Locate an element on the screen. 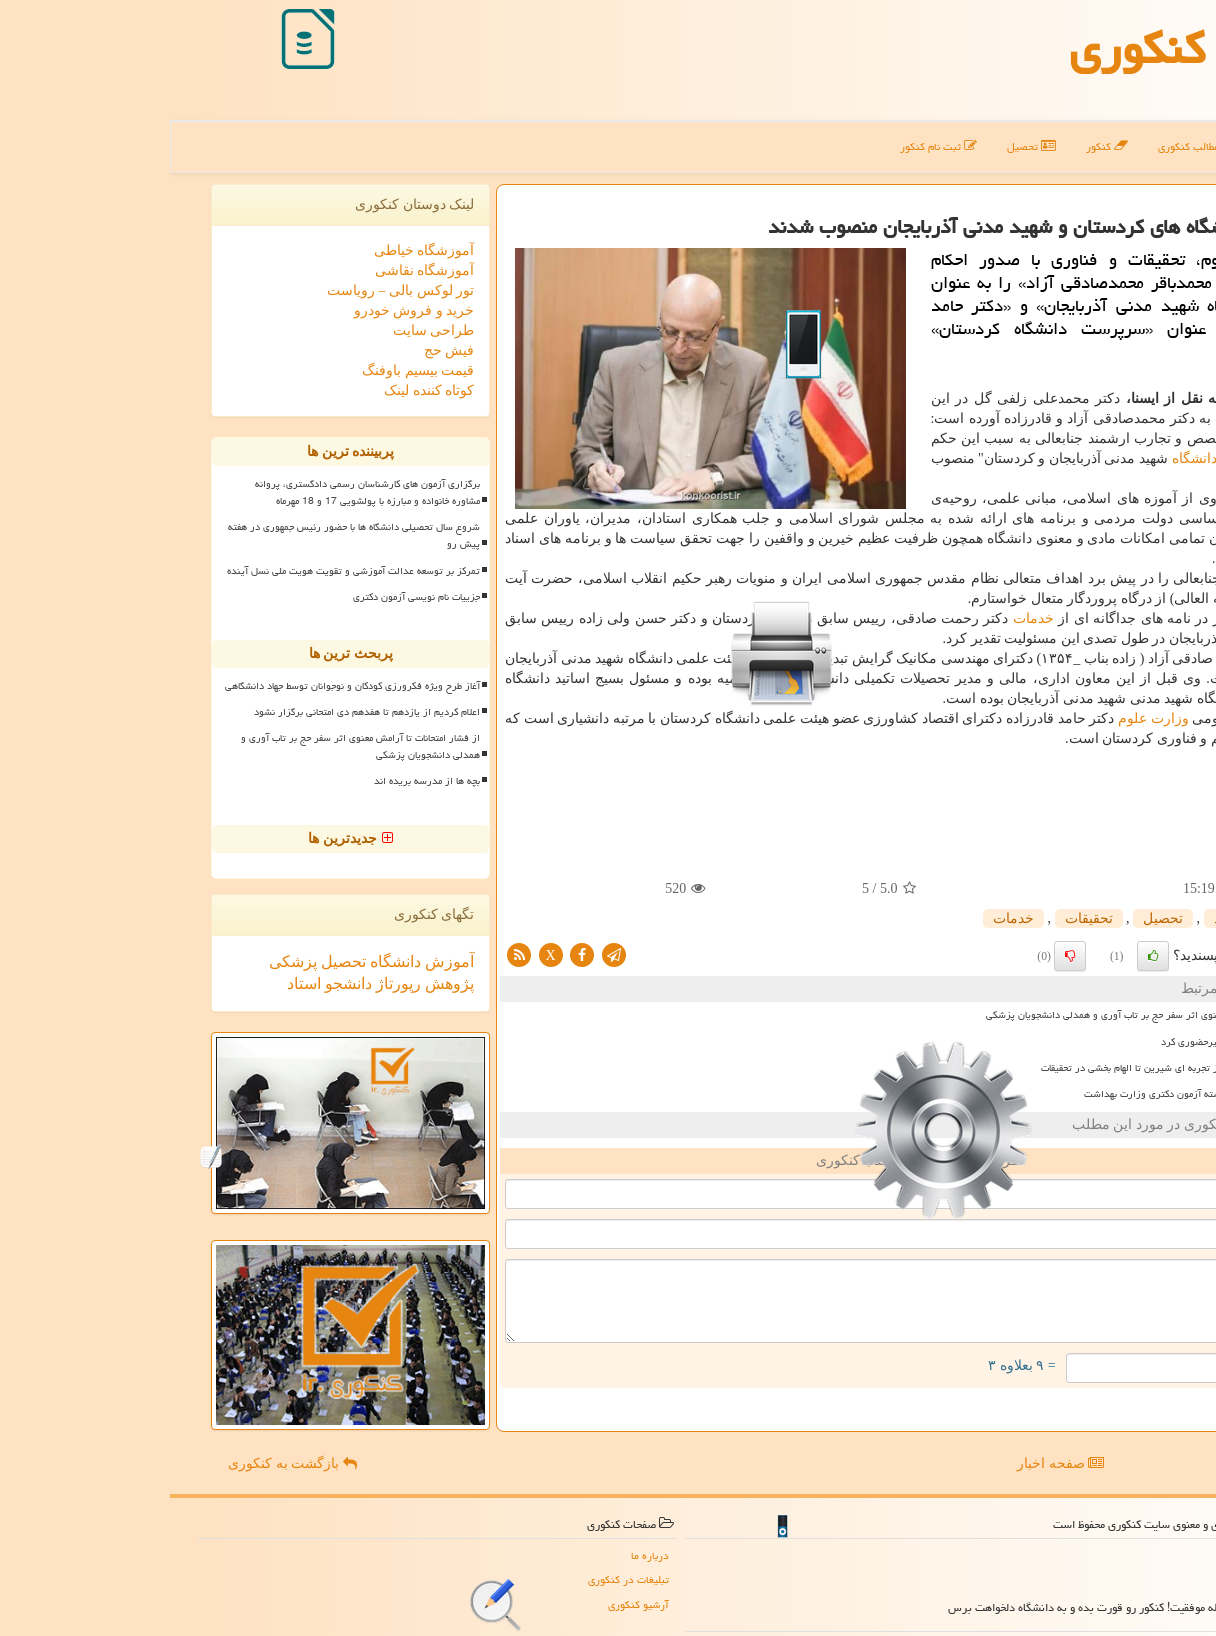 This screenshot has height=1636, width=1216. open libreoffice base database application is located at coordinates (308, 39).